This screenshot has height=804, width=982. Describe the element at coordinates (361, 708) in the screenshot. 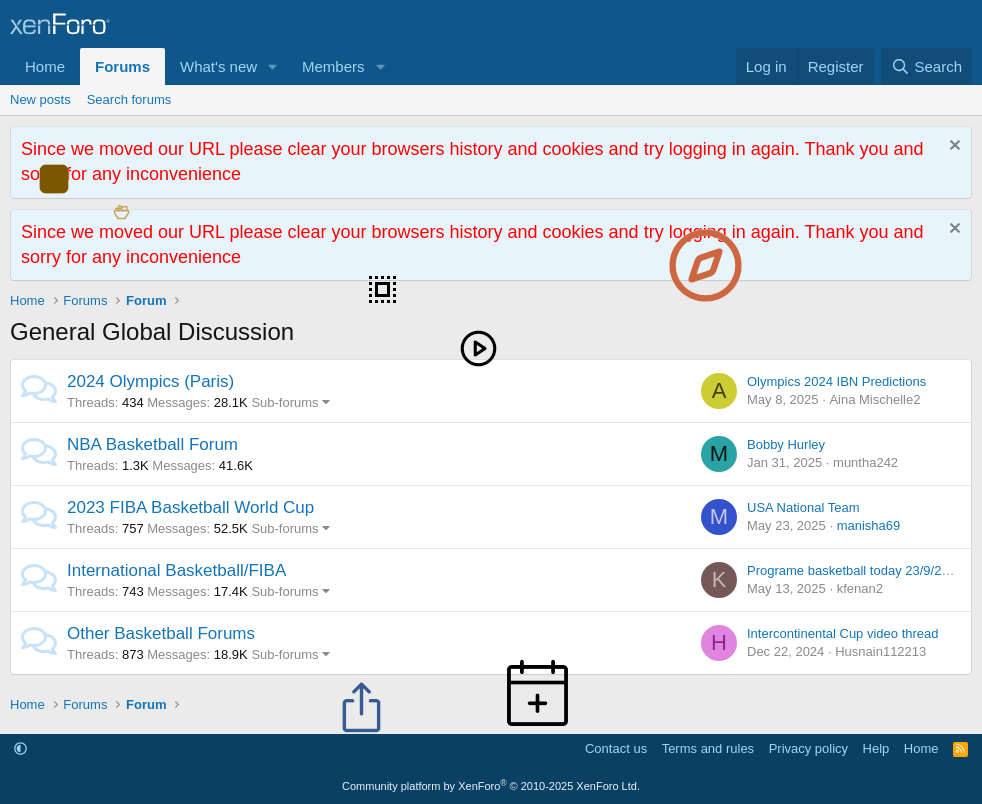

I see `share this content` at that location.